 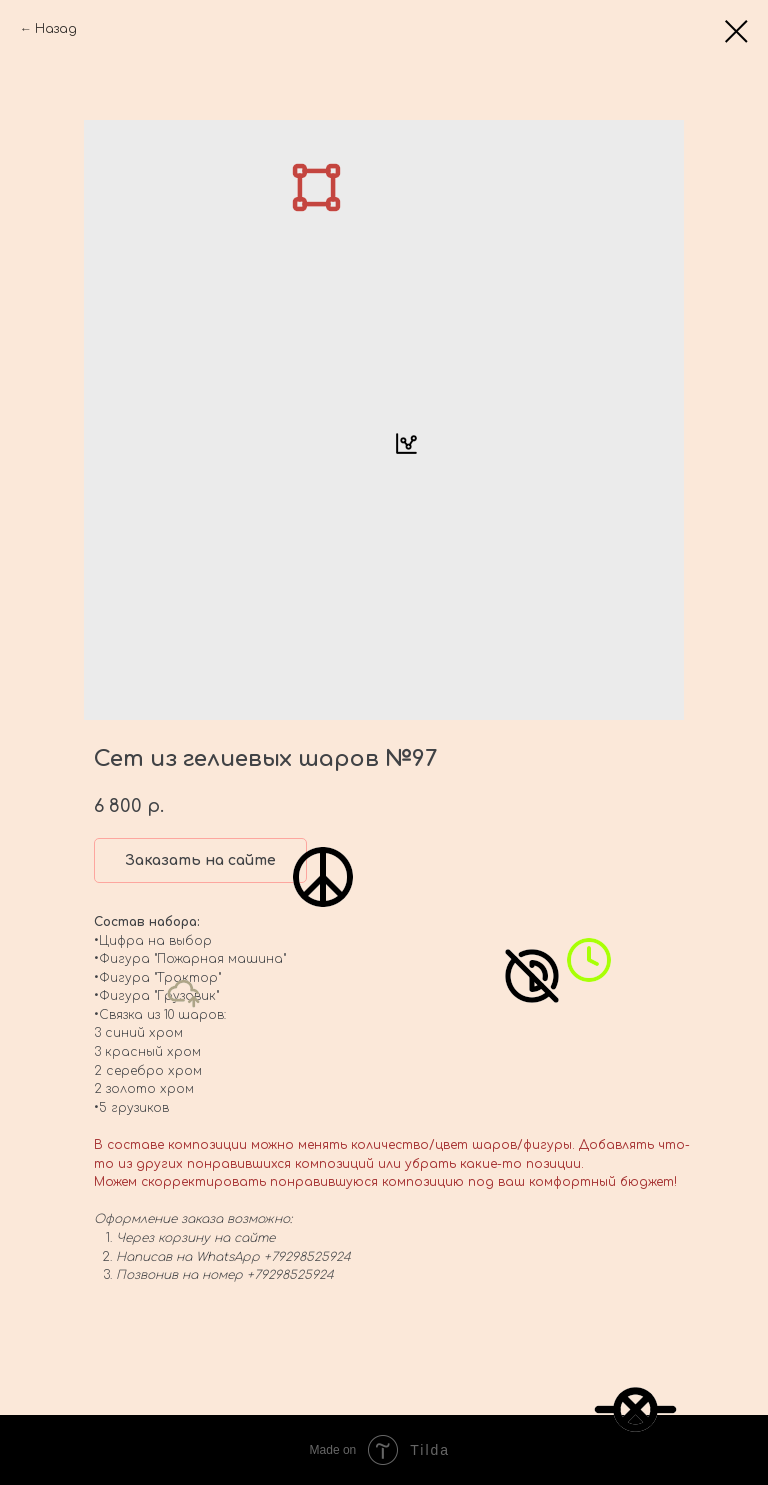 What do you see at coordinates (316, 187) in the screenshot?
I see `access vector editing tools` at bounding box center [316, 187].